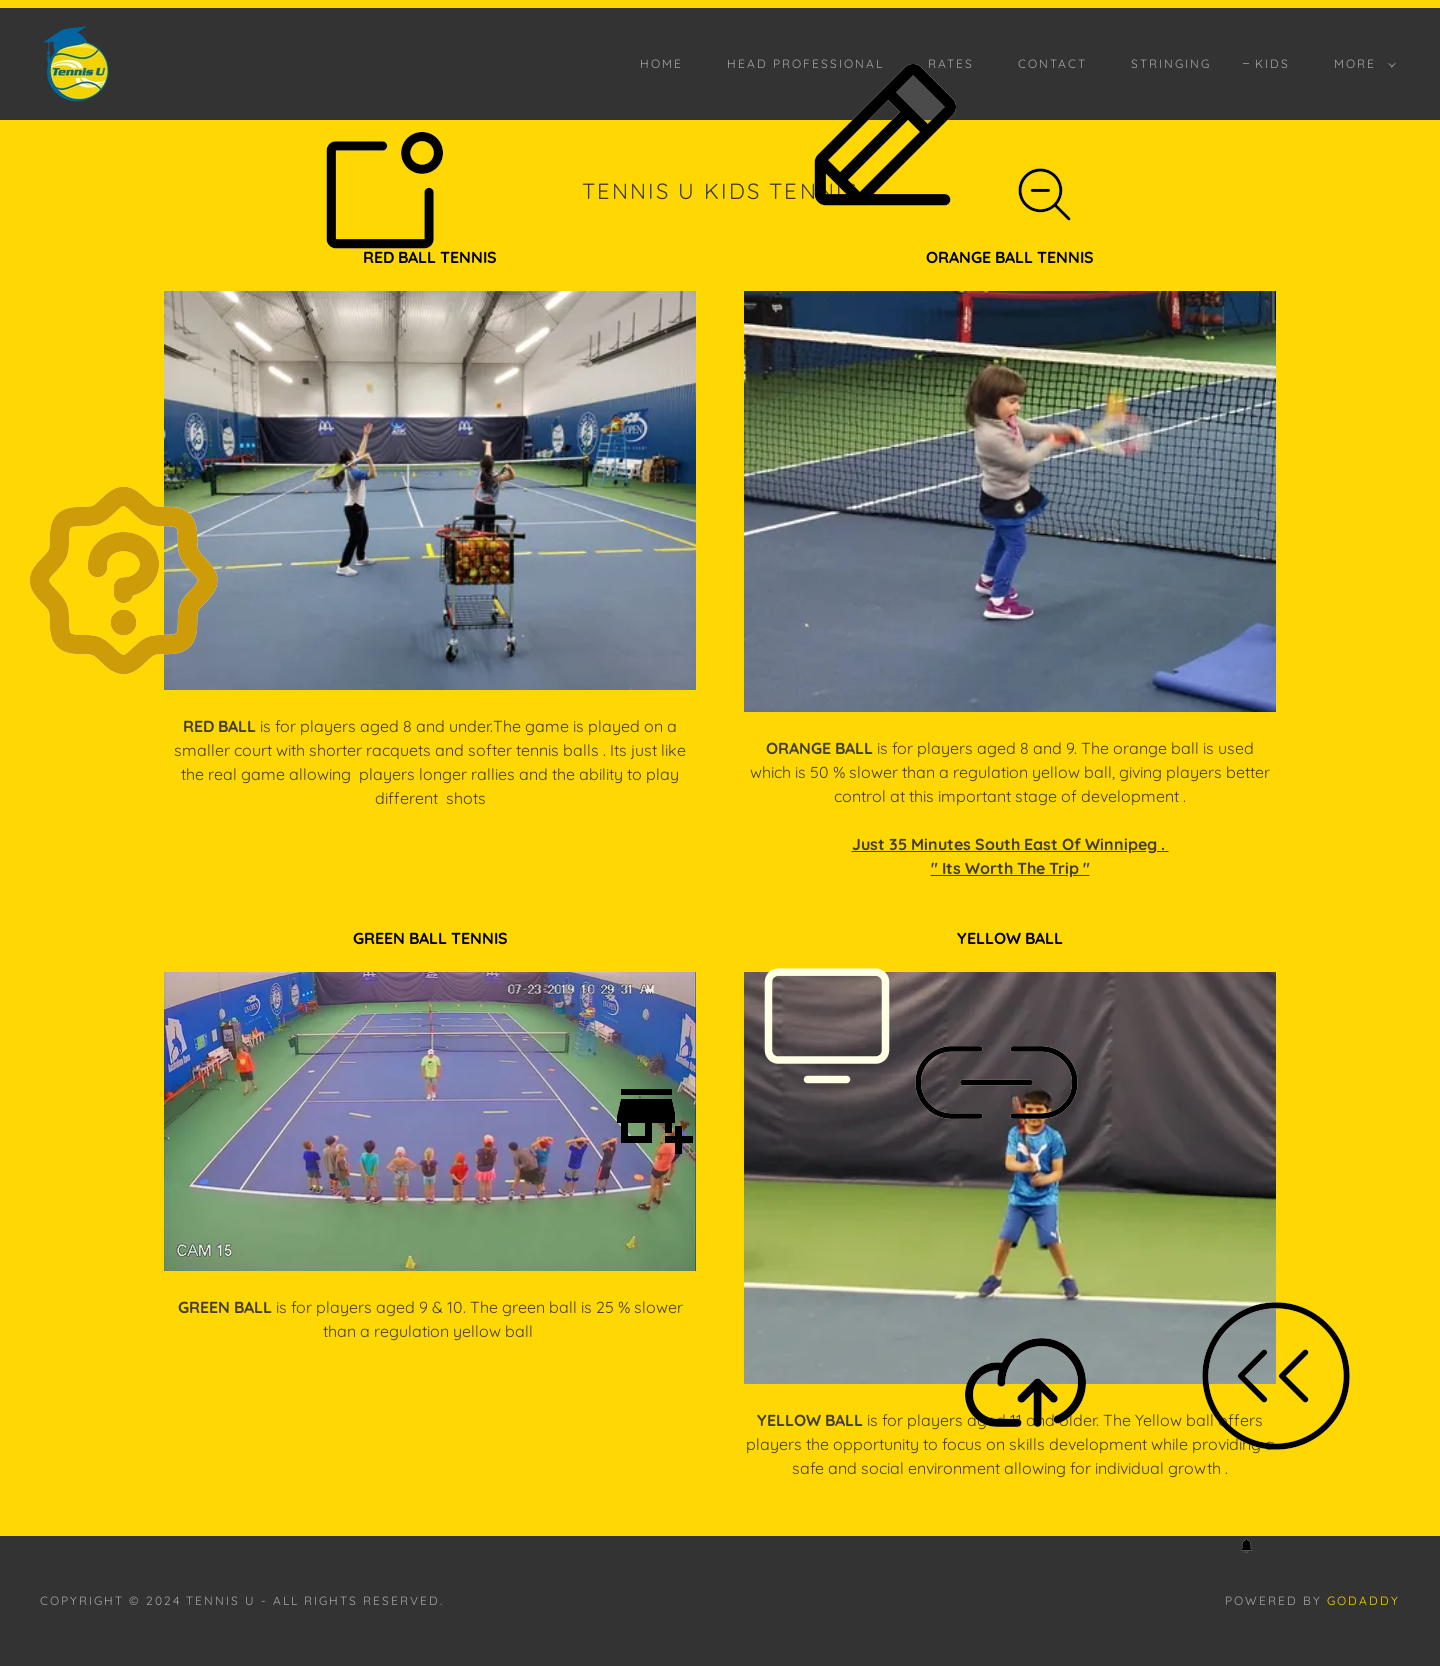  I want to click on edit text or content, so click(882, 137).